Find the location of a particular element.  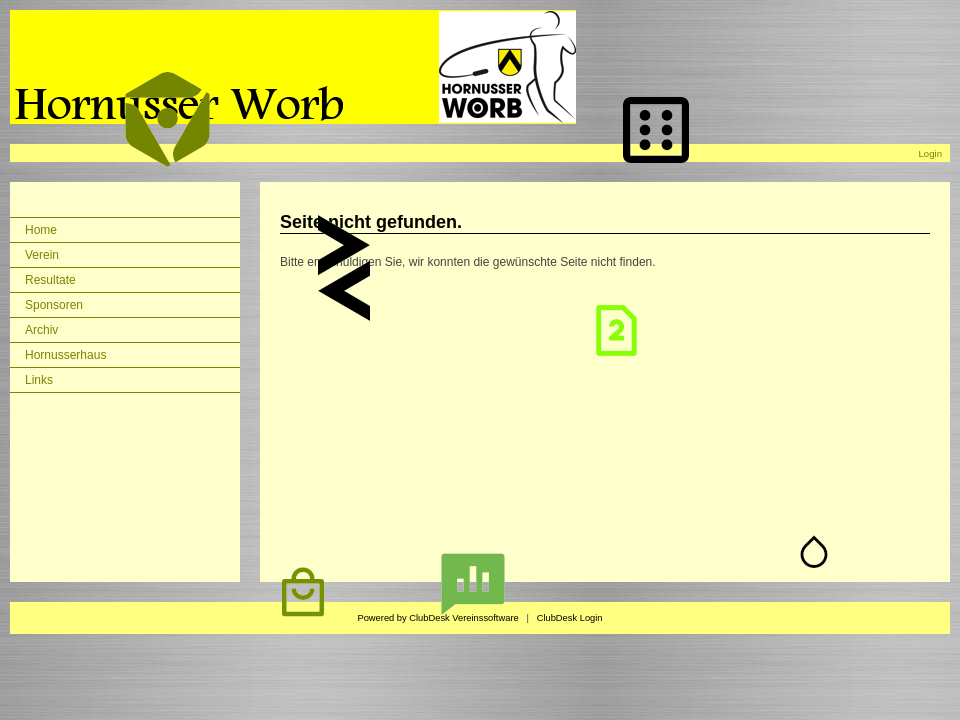

view poll results in a conversation is located at coordinates (473, 582).